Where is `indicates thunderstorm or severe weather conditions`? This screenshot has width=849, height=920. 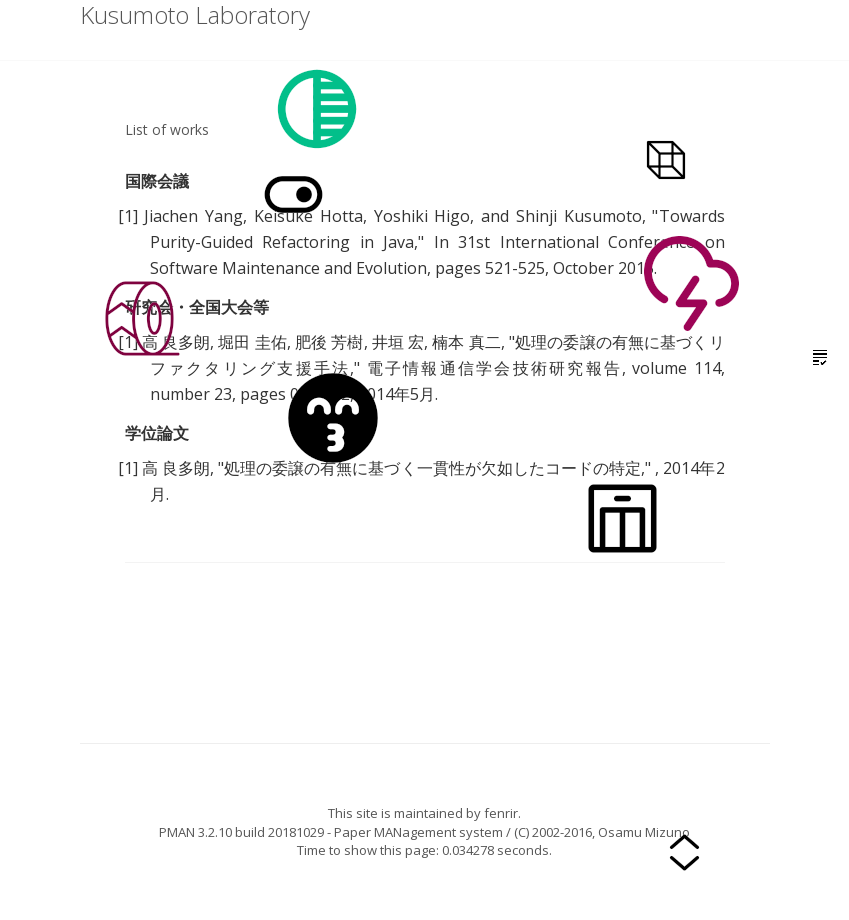
indicates thunderstorm or severe weather conditions is located at coordinates (691, 283).